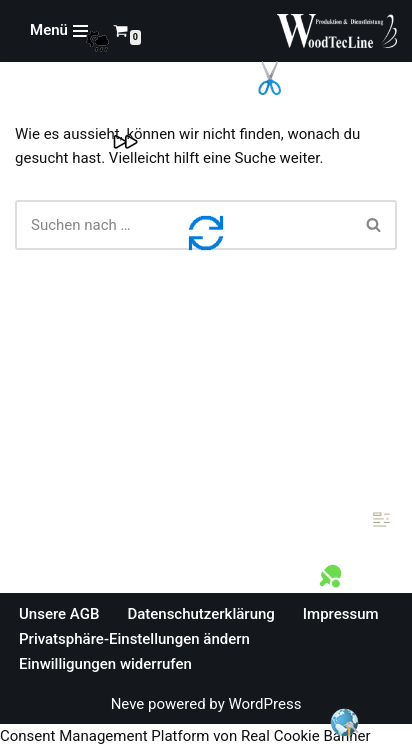  Describe the element at coordinates (330, 575) in the screenshot. I see `access table tennis or ping pong game` at that location.